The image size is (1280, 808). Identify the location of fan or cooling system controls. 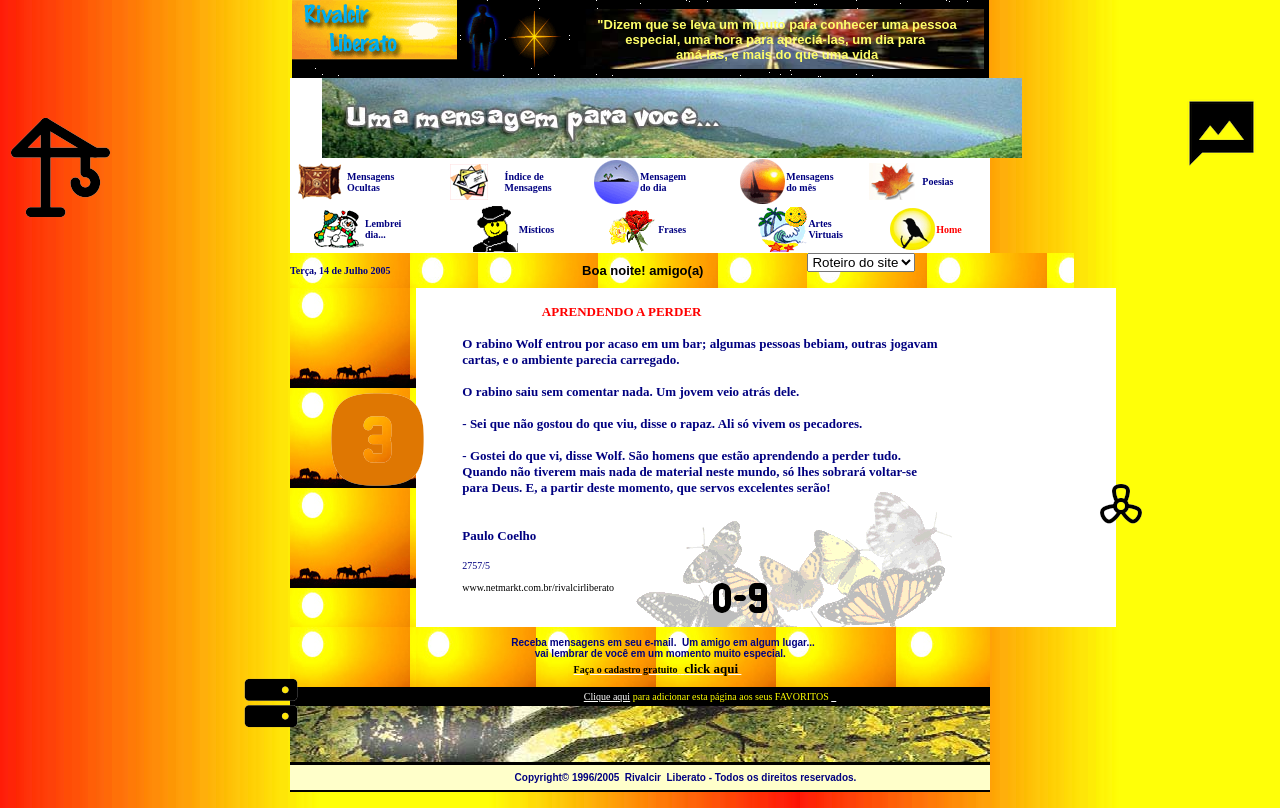
(1121, 504).